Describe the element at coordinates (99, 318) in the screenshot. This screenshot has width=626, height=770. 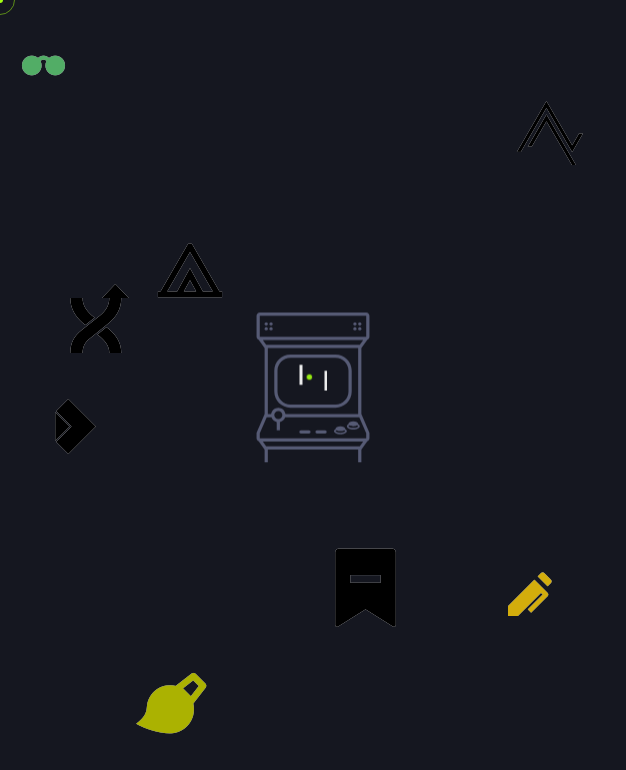
I see `open git extensions application` at that location.